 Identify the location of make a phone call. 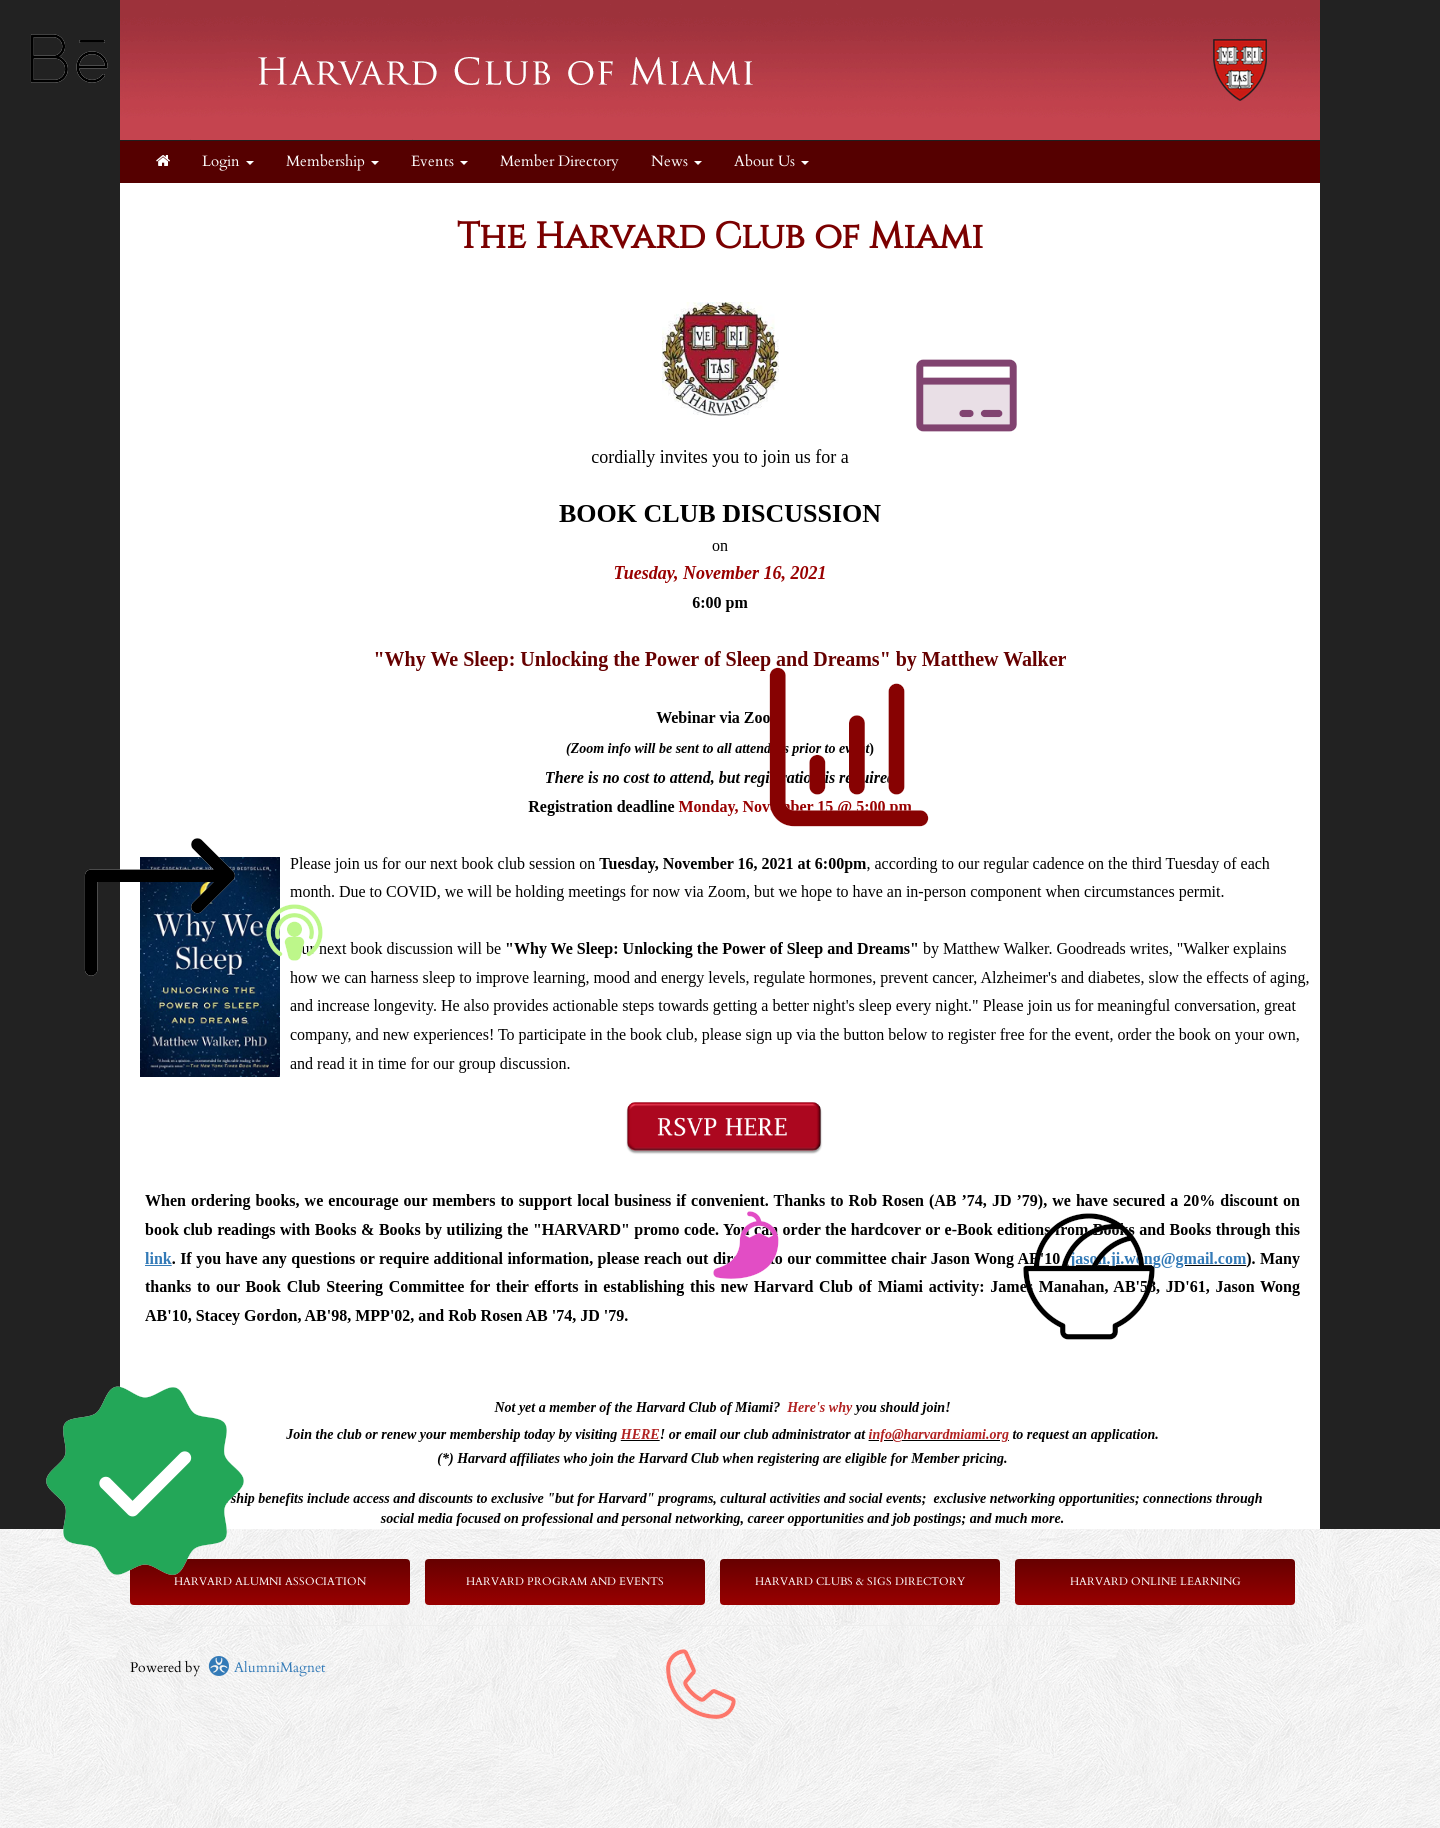
(699, 1685).